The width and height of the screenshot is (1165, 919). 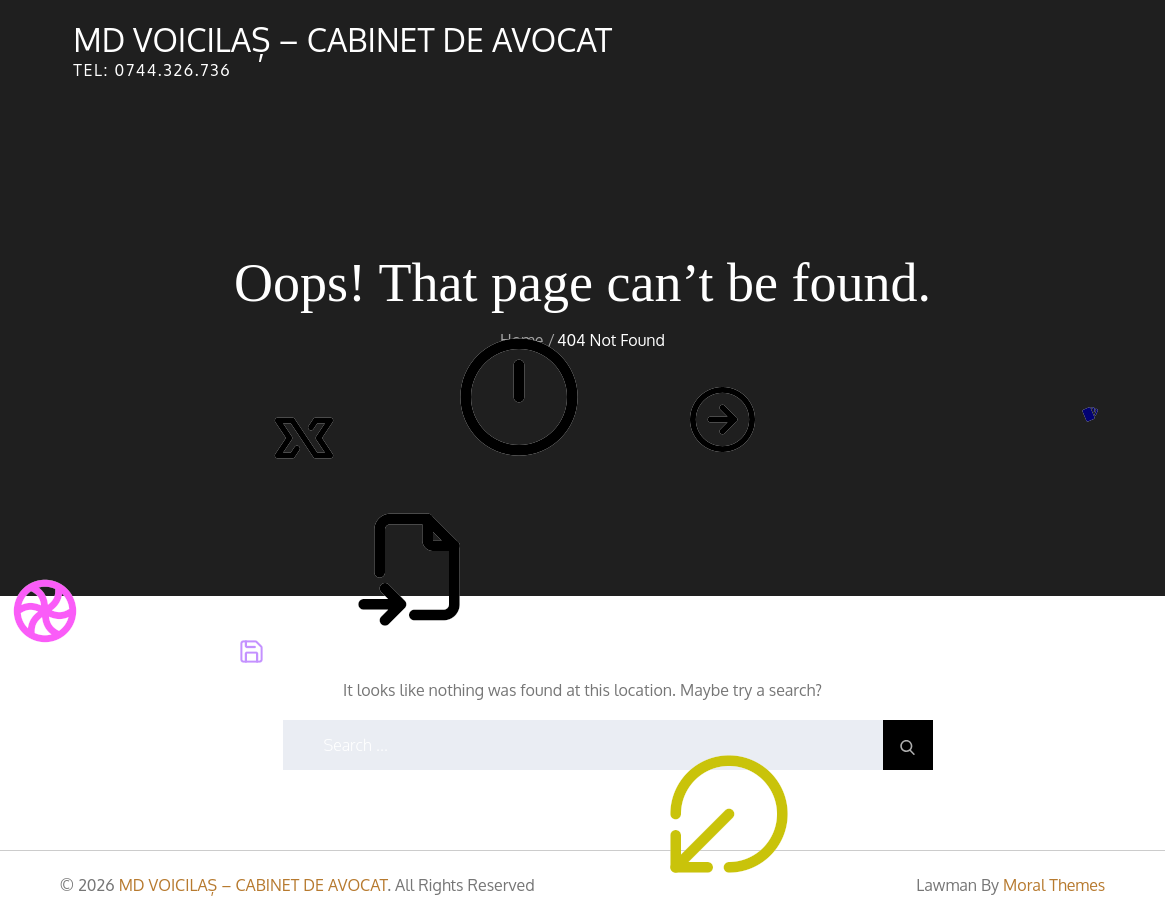 What do you see at coordinates (251, 651) in the screenshot?
I see `save current file or document` at bounding box center [251, 651].